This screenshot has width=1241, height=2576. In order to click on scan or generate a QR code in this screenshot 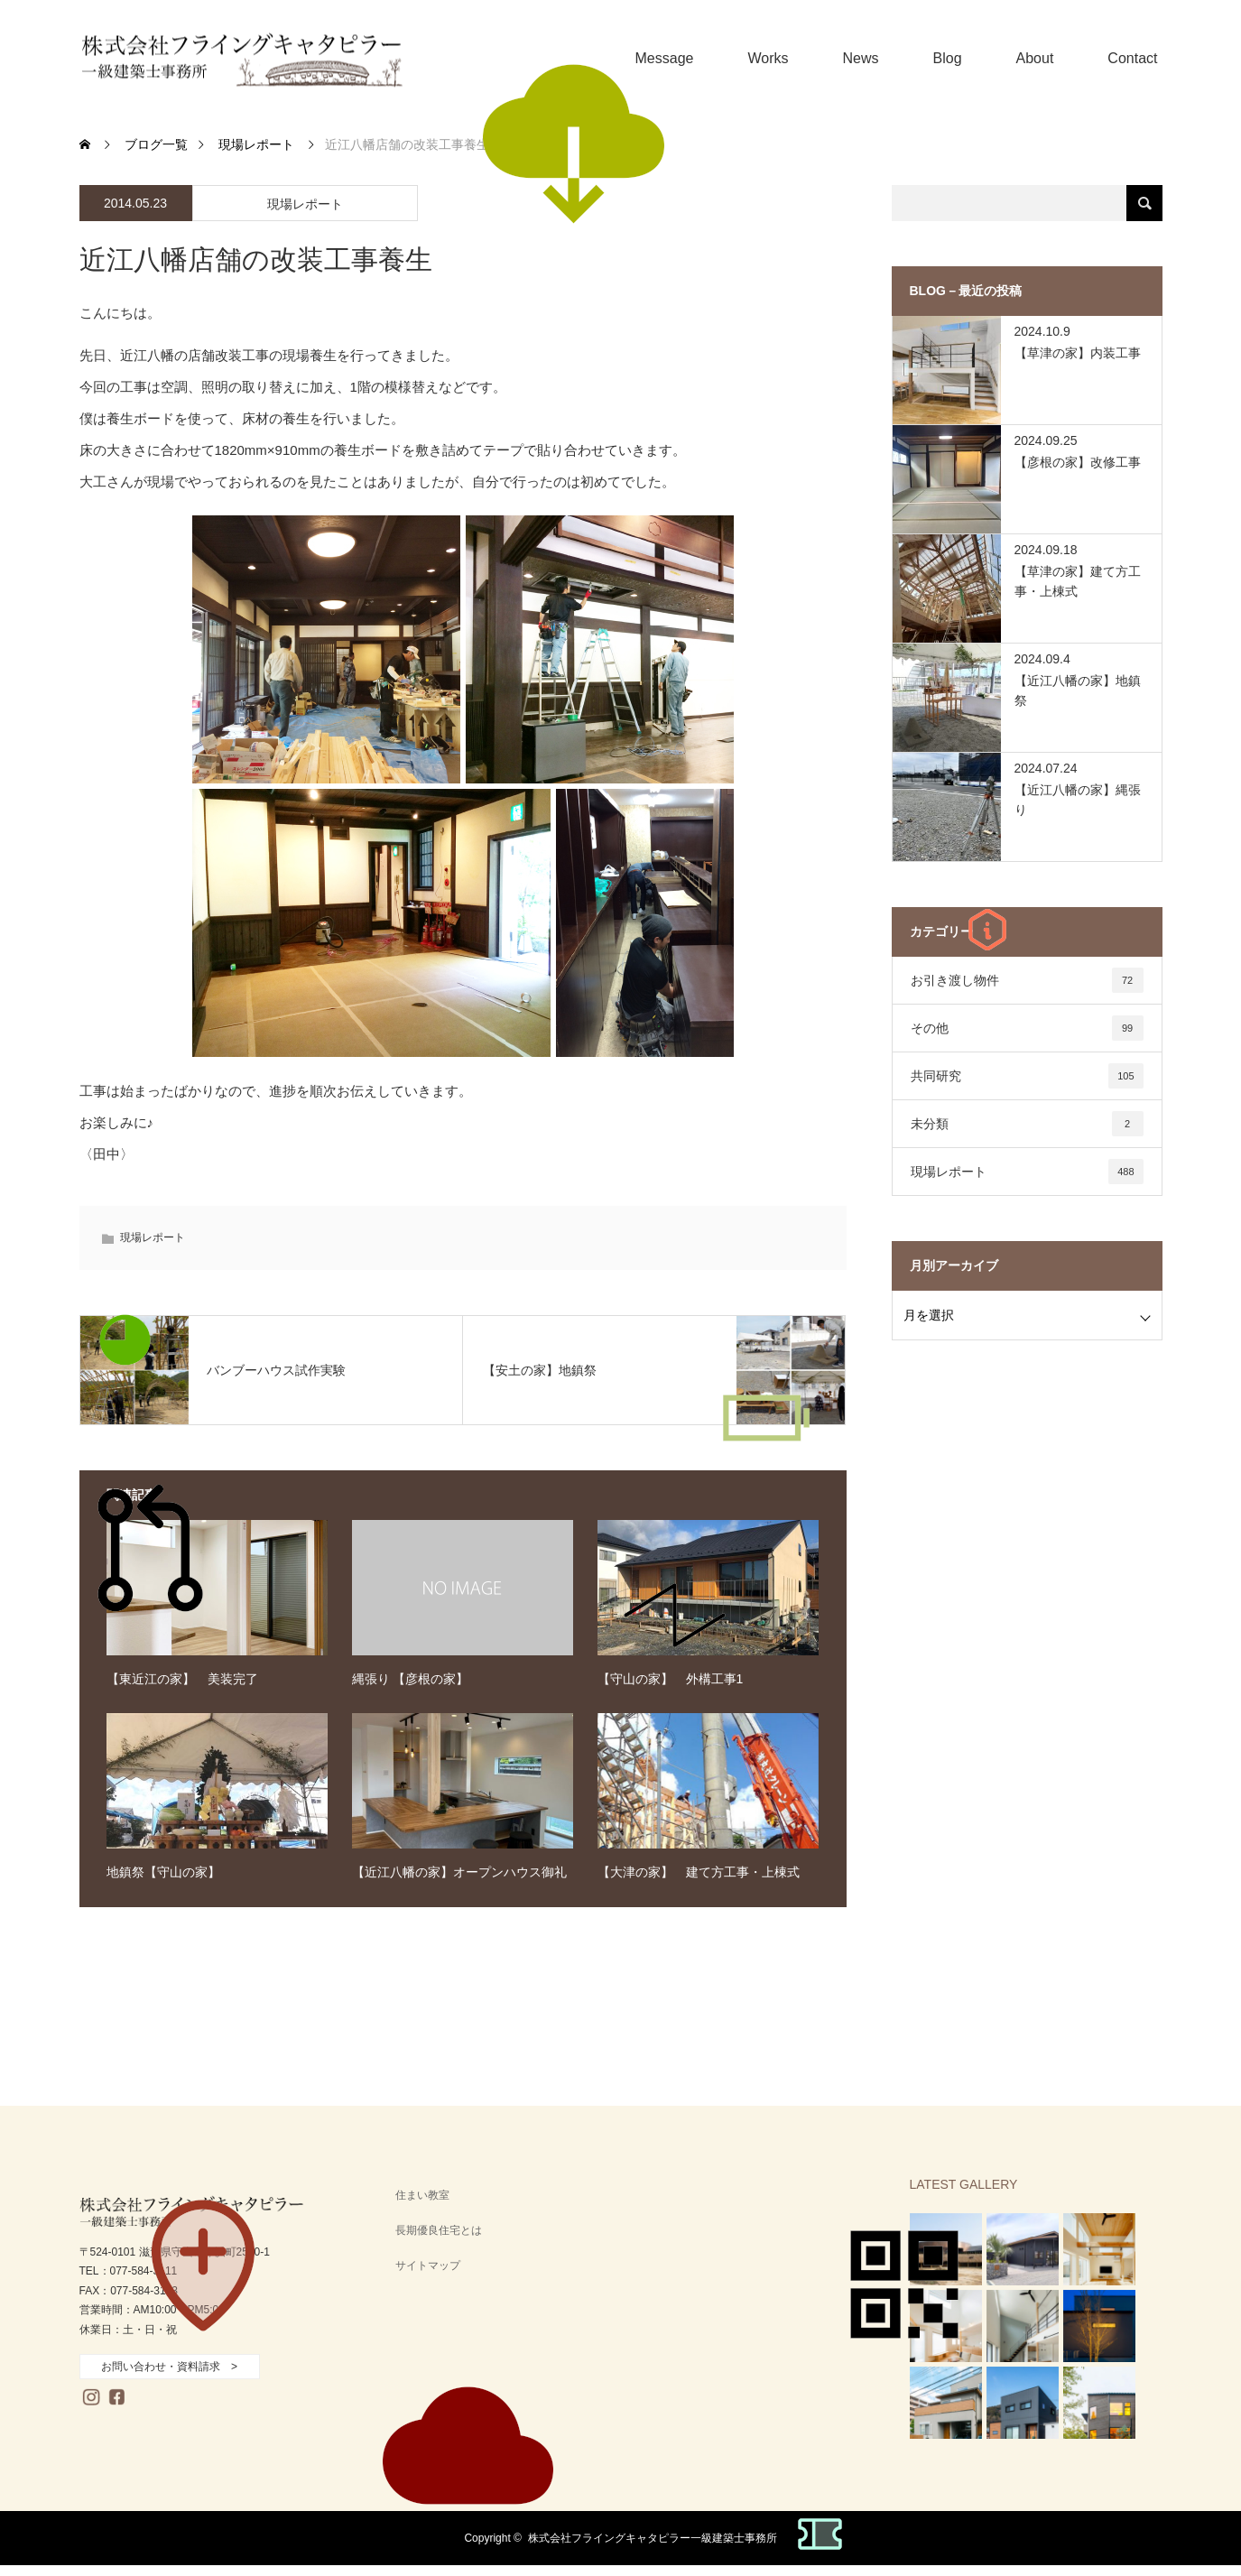, I will do `click(904, 2284)`.